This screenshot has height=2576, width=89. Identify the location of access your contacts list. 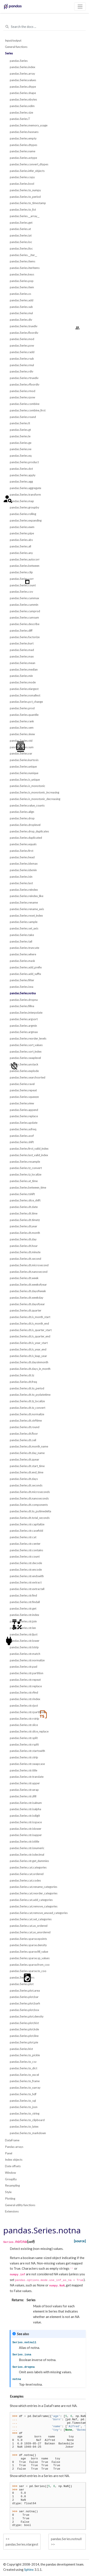
(20, 747).